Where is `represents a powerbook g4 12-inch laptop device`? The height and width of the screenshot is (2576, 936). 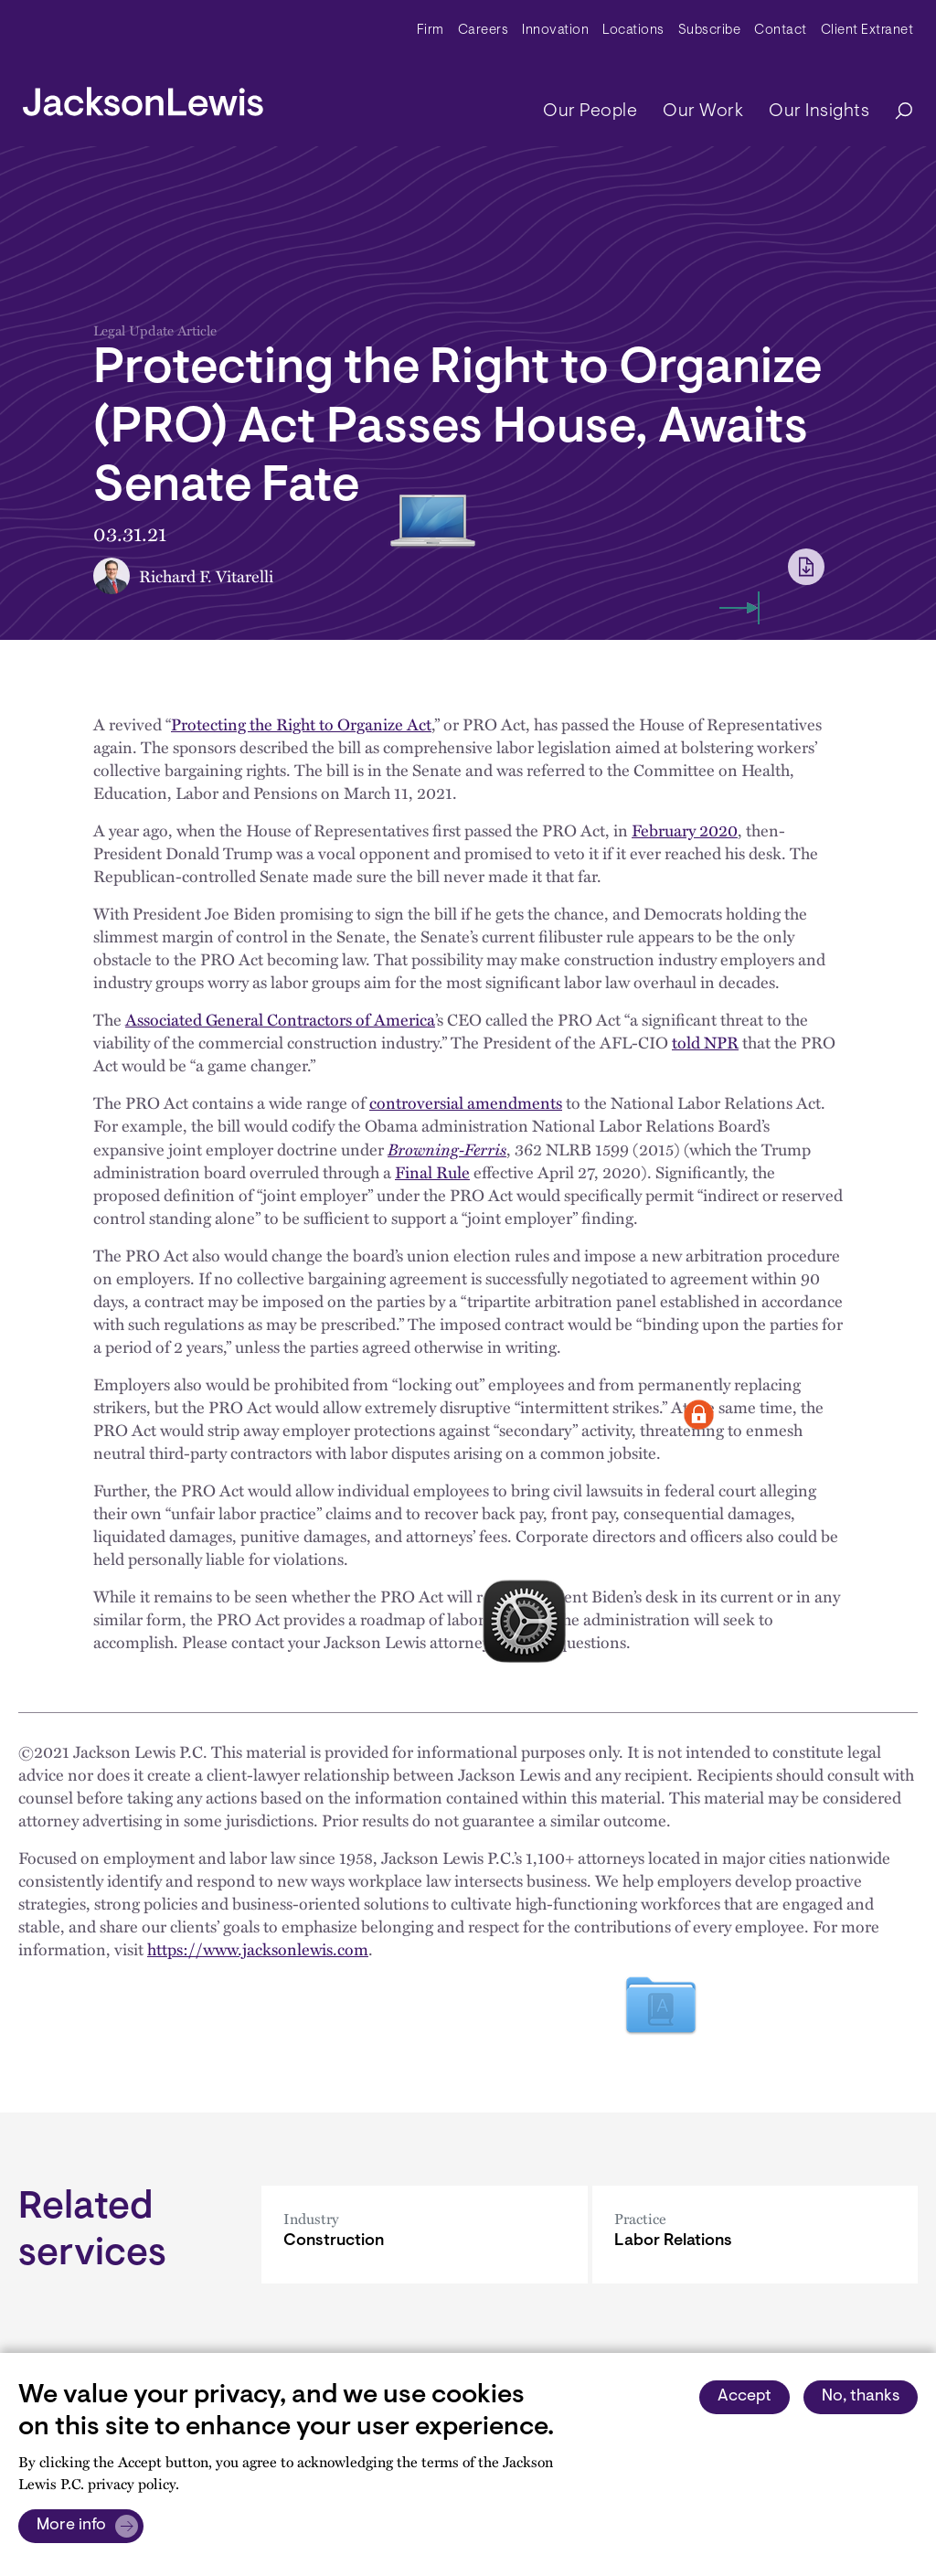 represents a powerbook g4 12-inch laptop device is located at coordinates (432, 516).